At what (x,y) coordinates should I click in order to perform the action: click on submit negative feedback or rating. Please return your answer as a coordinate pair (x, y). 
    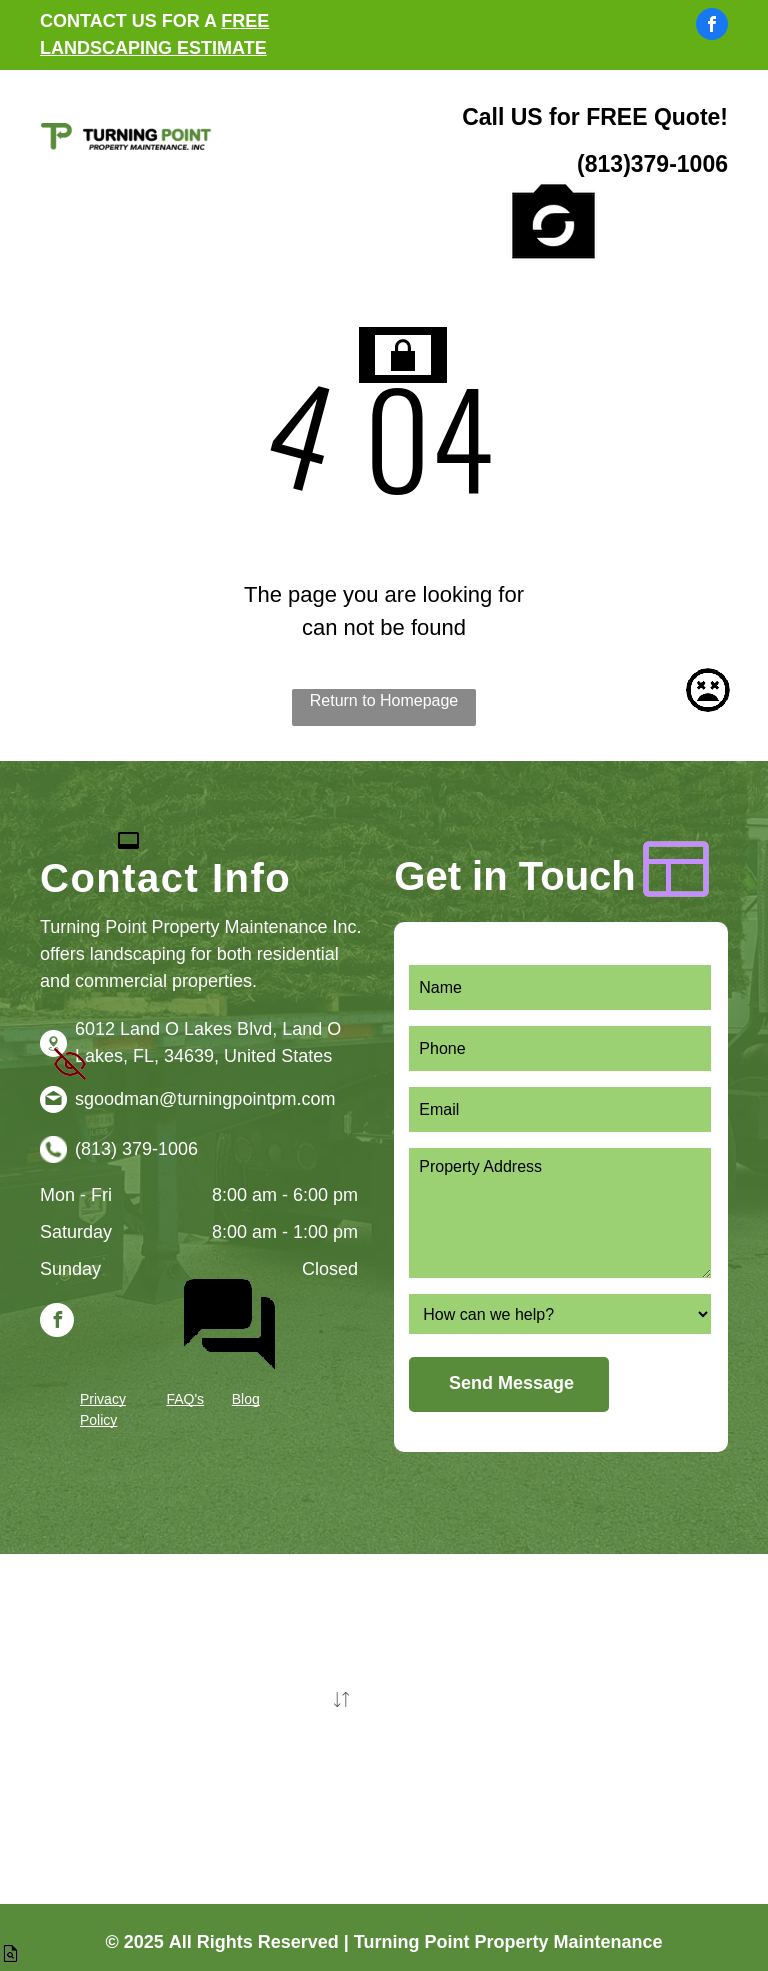
    Looking at the image, I should click on (708, 690).